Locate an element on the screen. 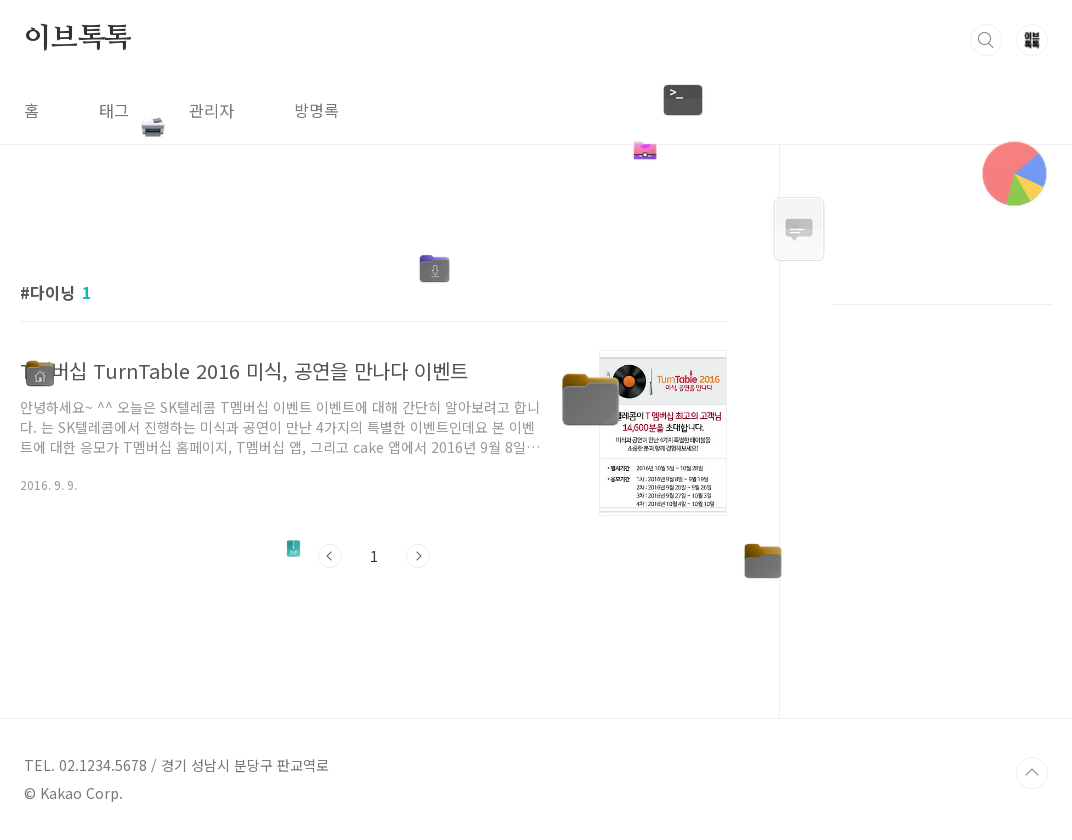 The image size is (1072, 840). browse network printers via SMB protocol is located at coordinates (153, 127).